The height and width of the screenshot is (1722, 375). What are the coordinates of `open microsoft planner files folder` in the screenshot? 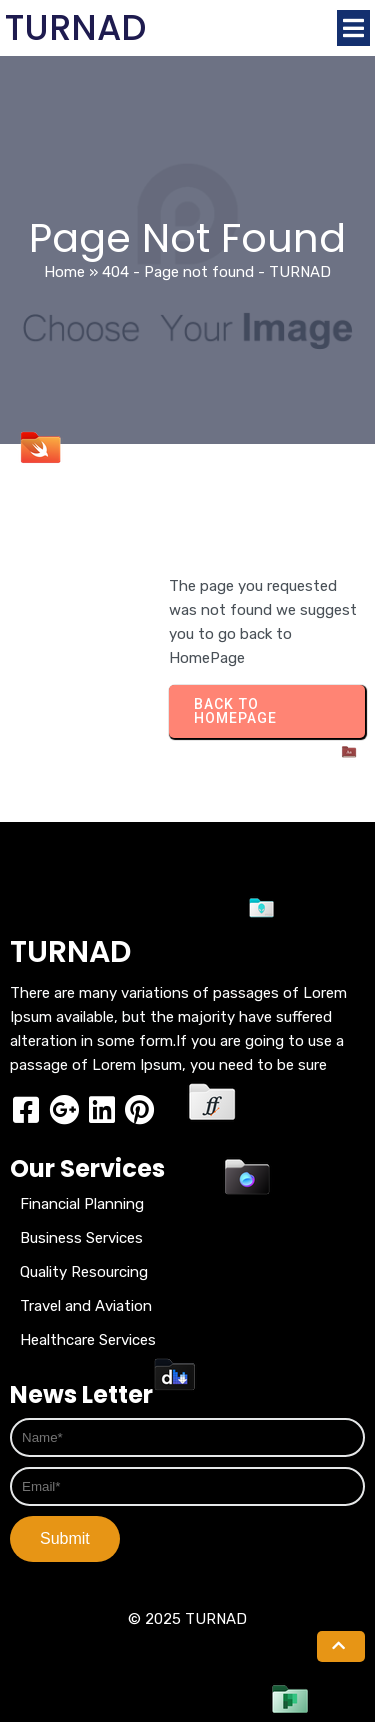 It's located at (290, 1700).